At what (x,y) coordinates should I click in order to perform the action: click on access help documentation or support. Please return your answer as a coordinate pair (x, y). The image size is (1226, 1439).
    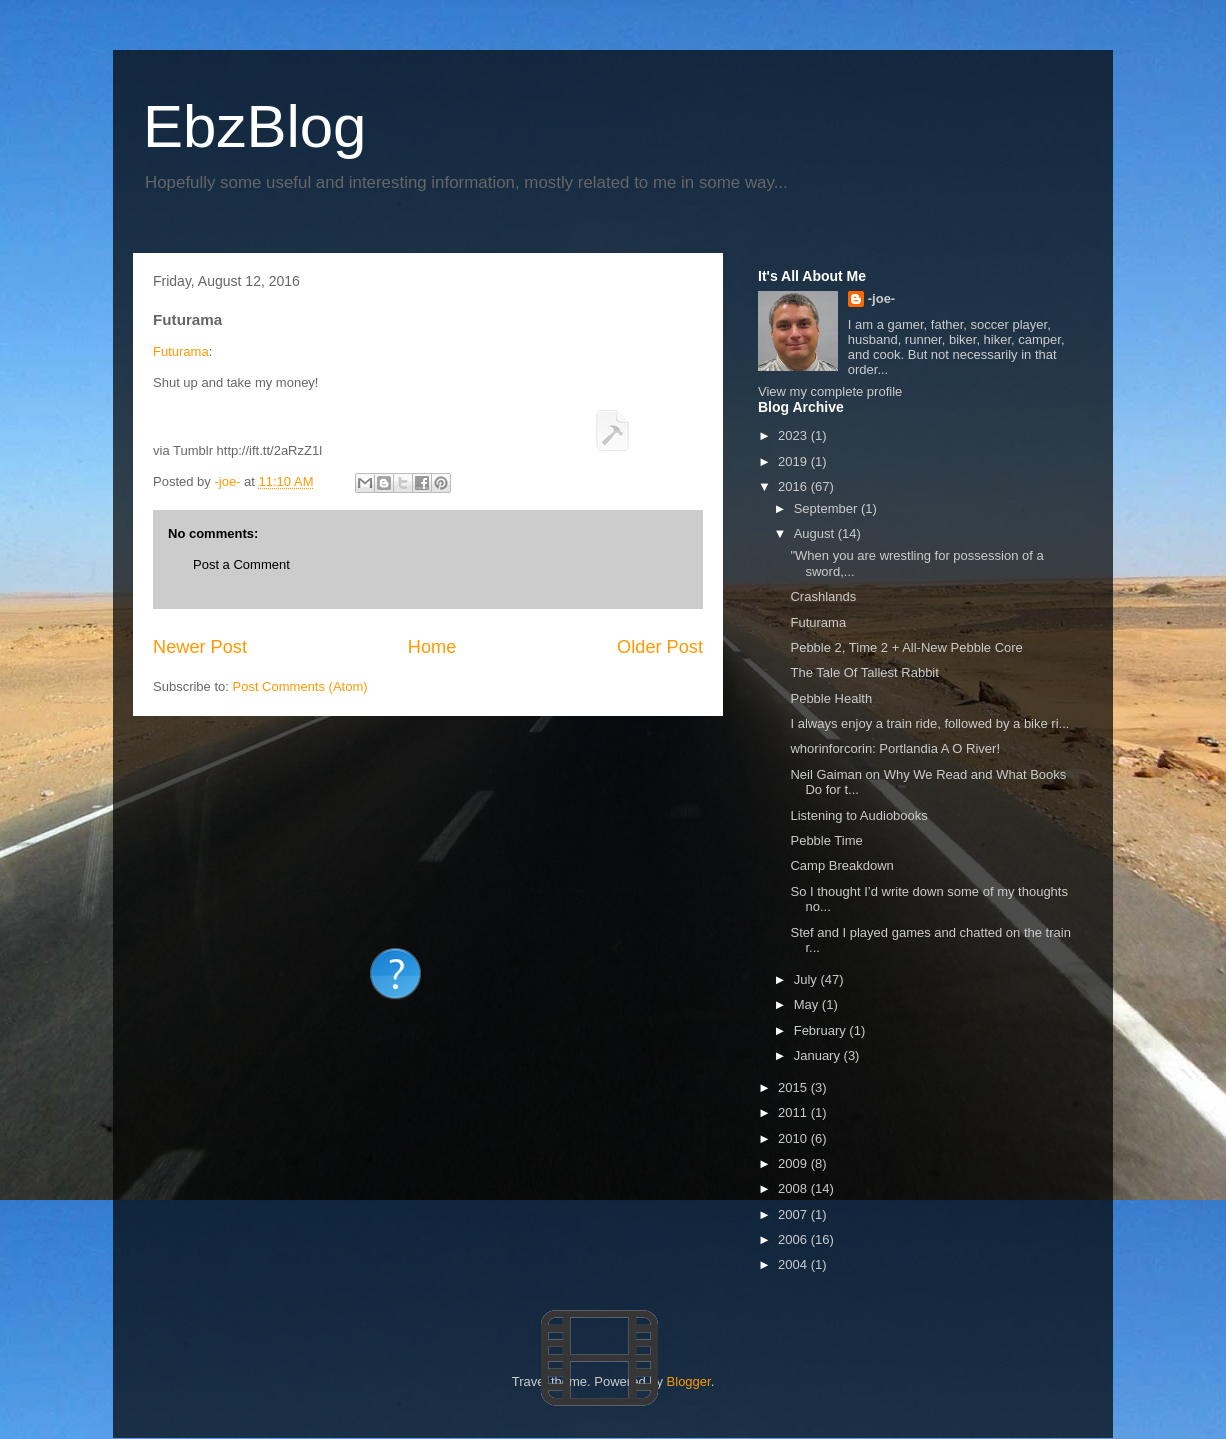
    Looking at the image, I should click on (395, 973).